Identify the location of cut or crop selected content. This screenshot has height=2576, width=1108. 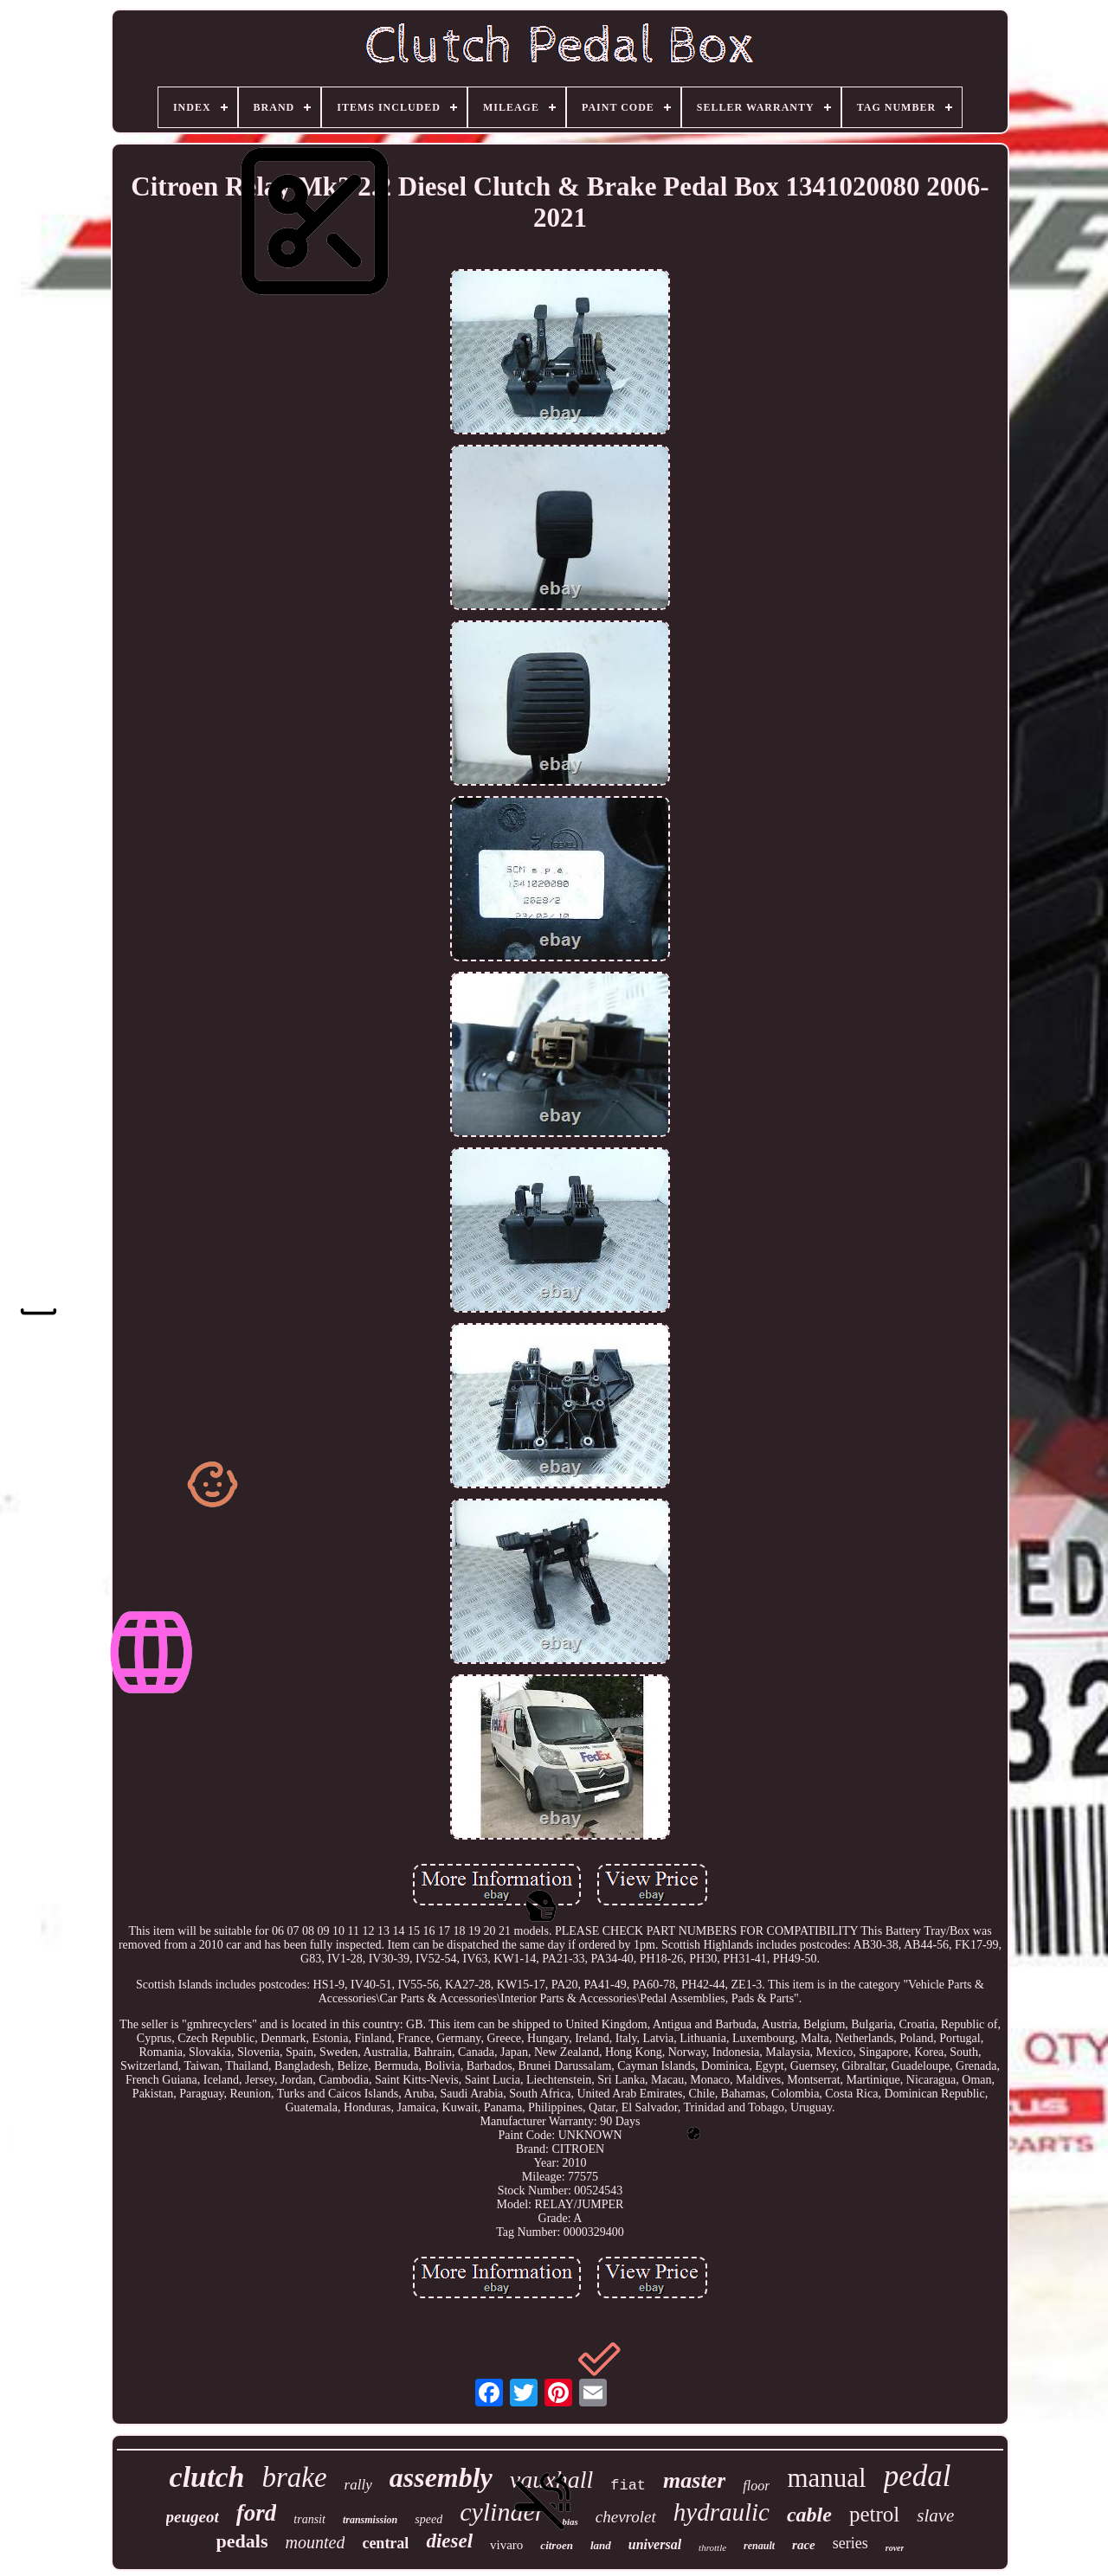
(314, 221).